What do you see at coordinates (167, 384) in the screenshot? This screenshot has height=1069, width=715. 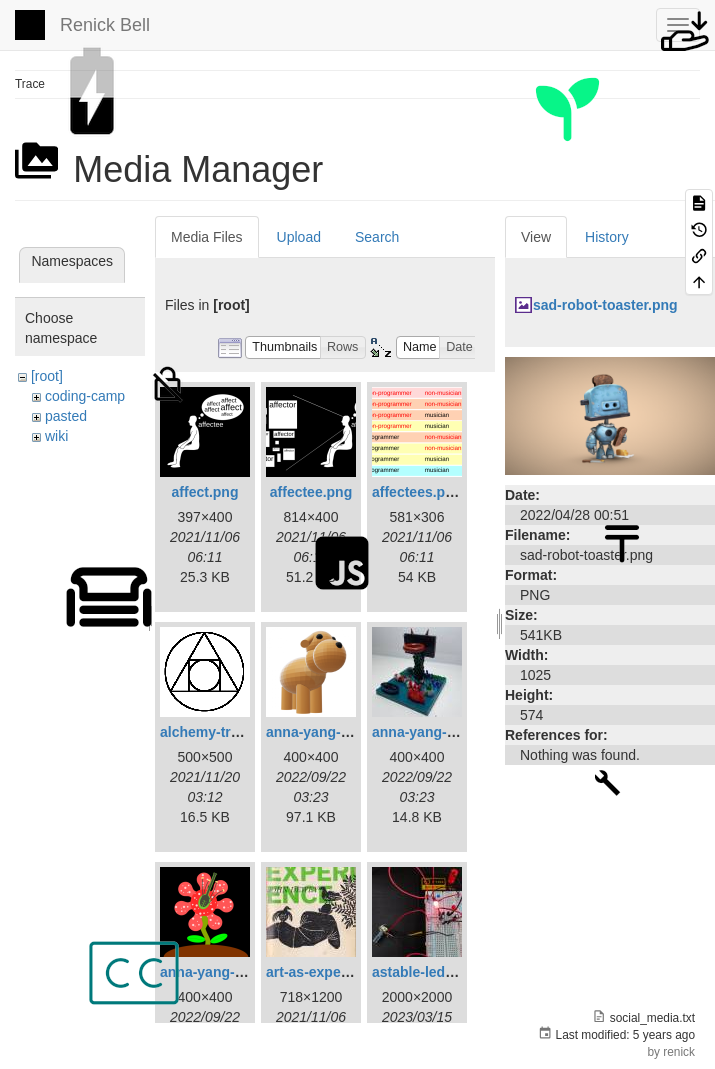 I see `indicates an unencrypted or insecure connection` at bounding box center [167, 384].